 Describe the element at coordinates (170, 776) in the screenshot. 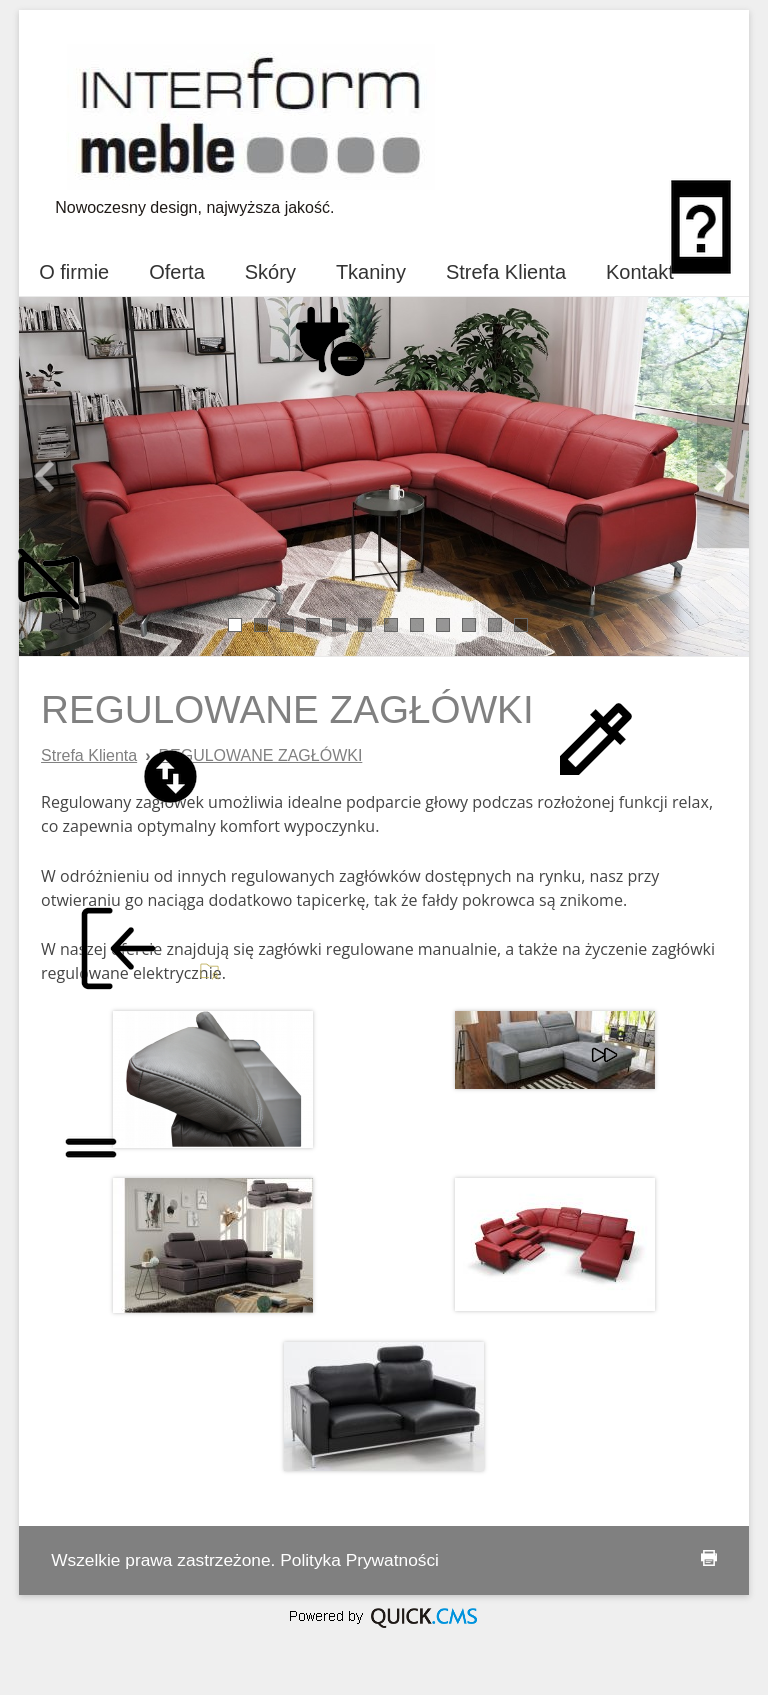

I see `swap or reorder items vertically` at that location.